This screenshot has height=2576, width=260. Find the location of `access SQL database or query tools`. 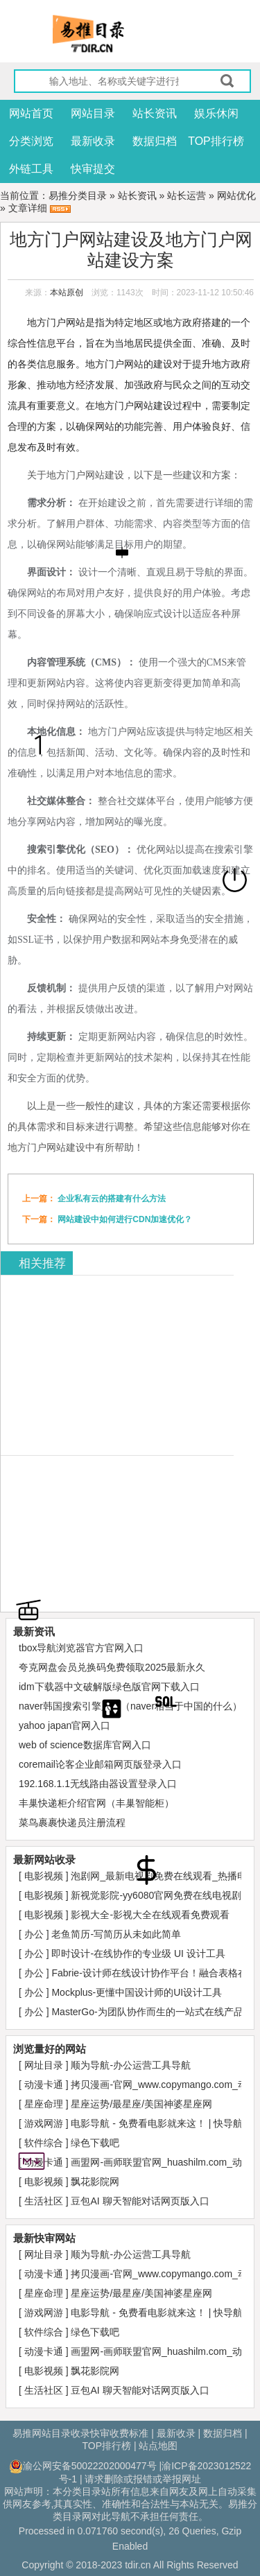

access SQL database or query tools is located at coordinates (166, 1701).